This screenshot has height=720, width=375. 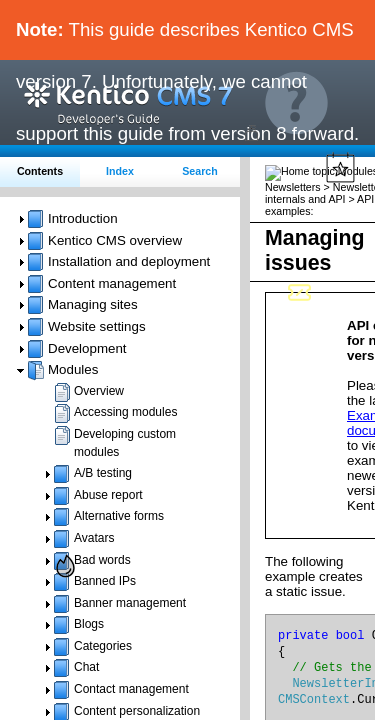 What do you see at coordinates (340, 168) in the screenshot?
I see `view starred or favorite events` at bounding box center [340, 168].